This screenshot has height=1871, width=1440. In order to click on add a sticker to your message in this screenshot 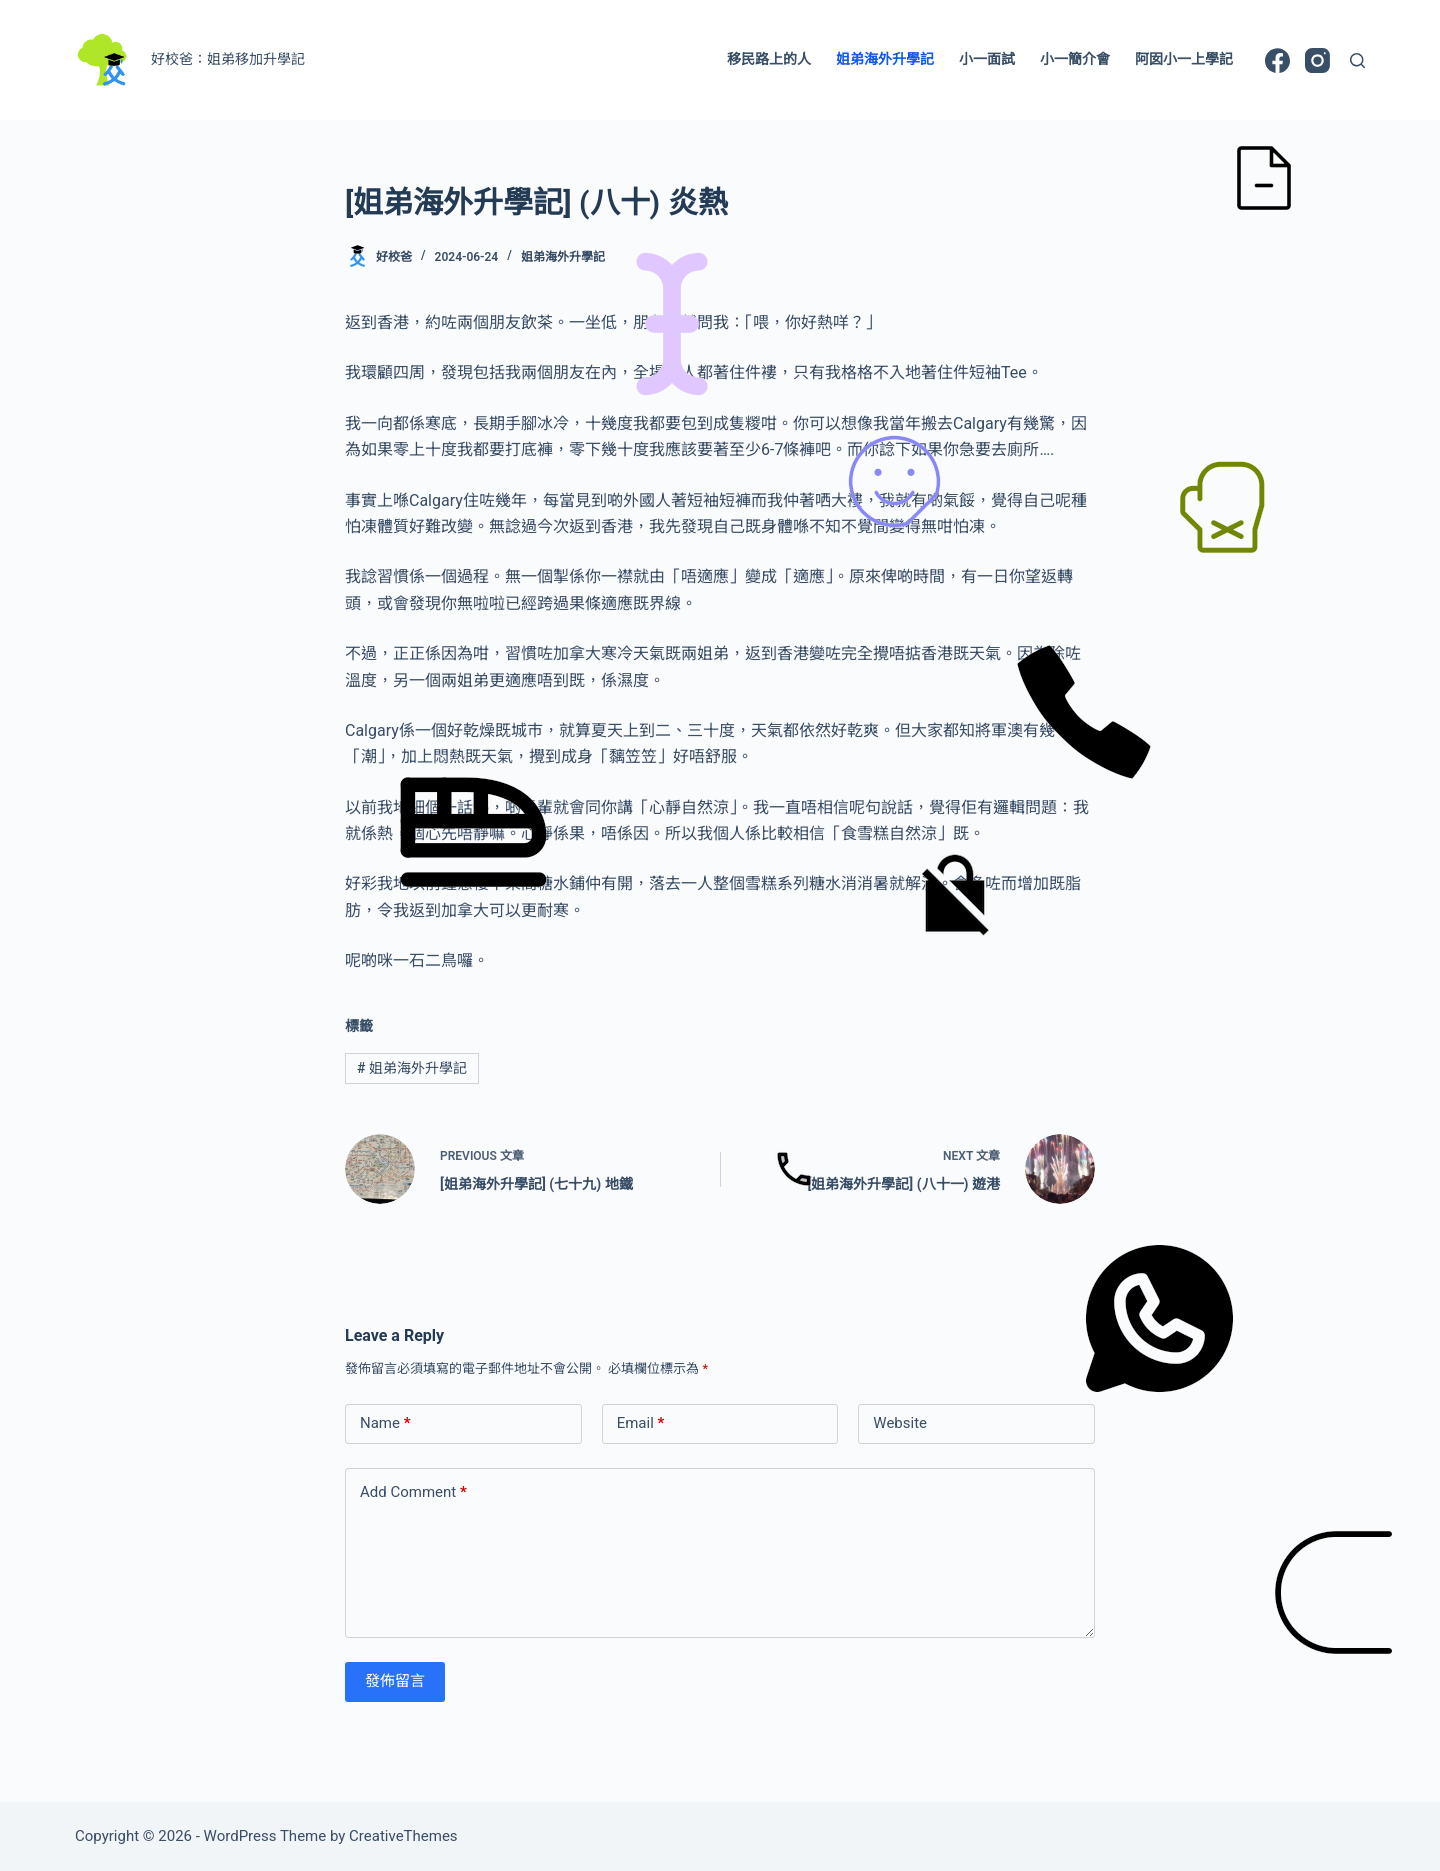, I will do `click(894, 481)`.